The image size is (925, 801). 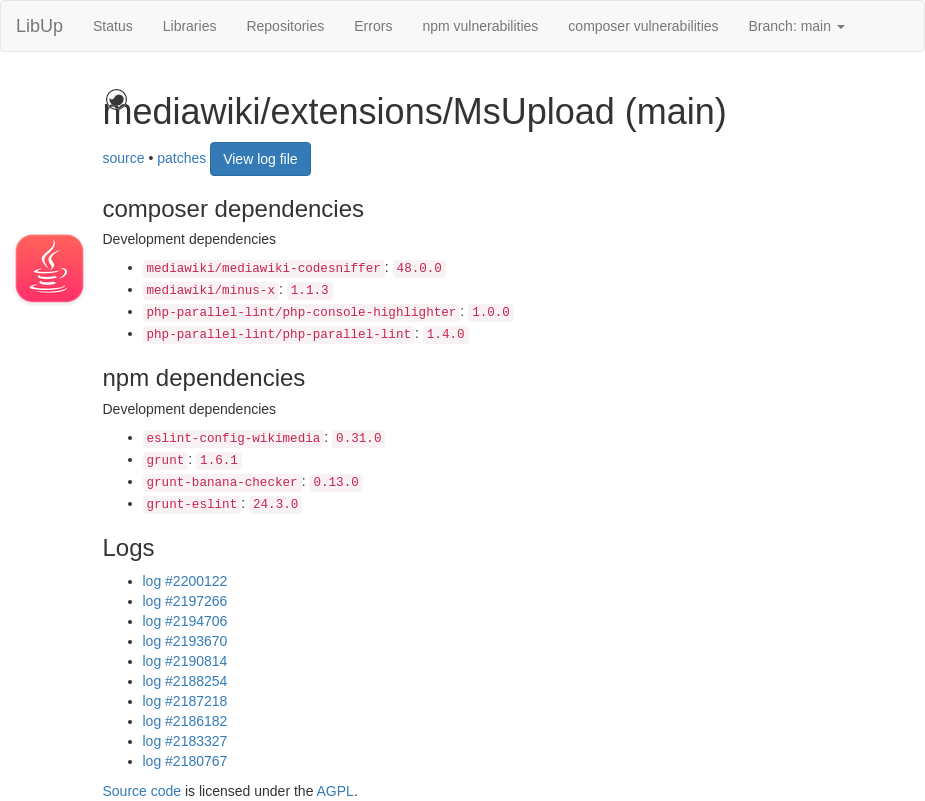 What do you see at coordinates (116, 99) in the screenshot?
I see `launch budgie desktop environment` at bounding box center [116, 99].